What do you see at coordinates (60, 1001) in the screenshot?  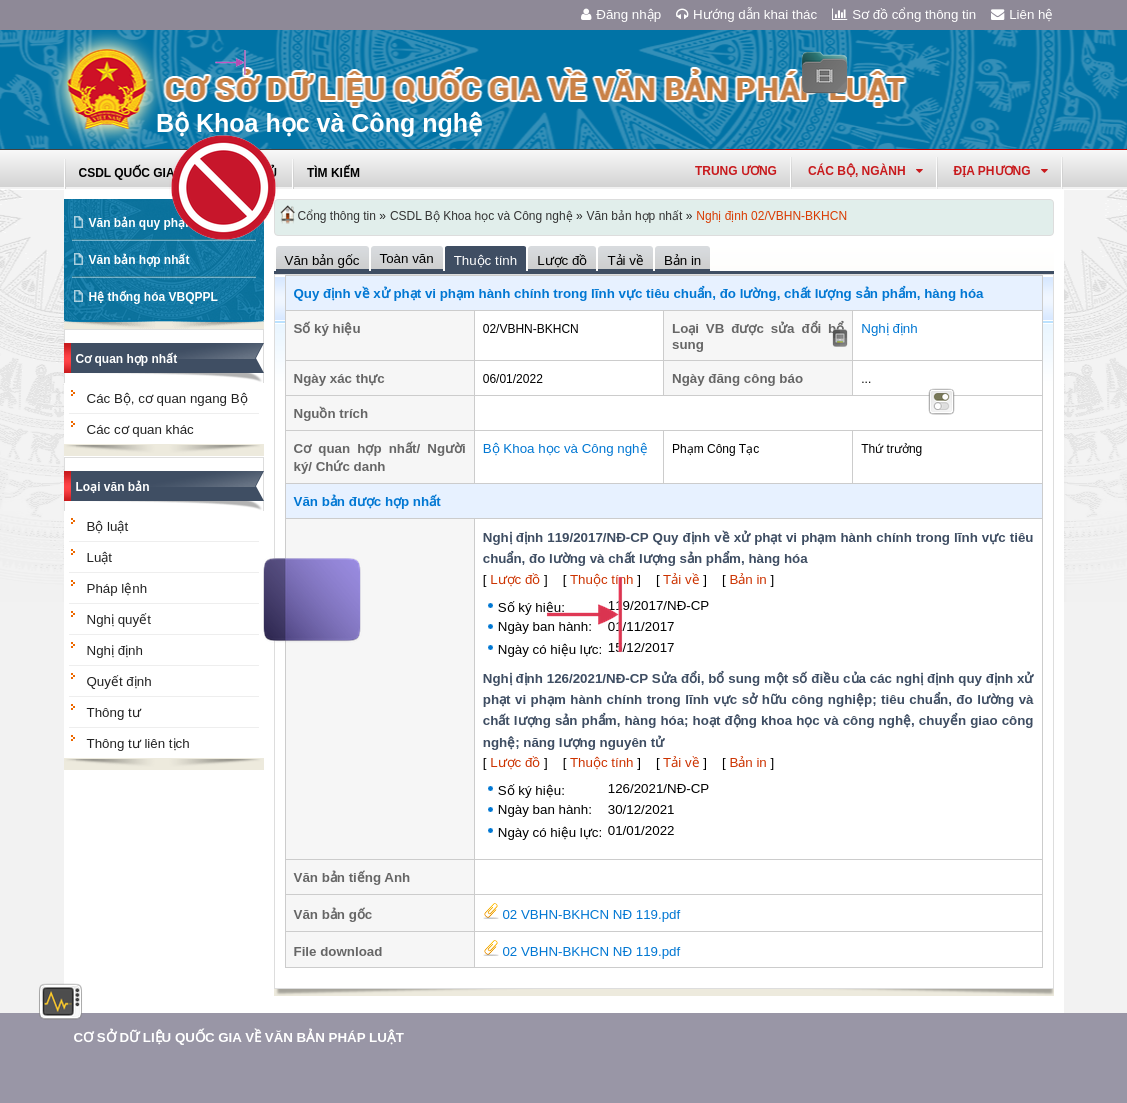 I see `open system monitor application` at bounding box center [60, 1001].